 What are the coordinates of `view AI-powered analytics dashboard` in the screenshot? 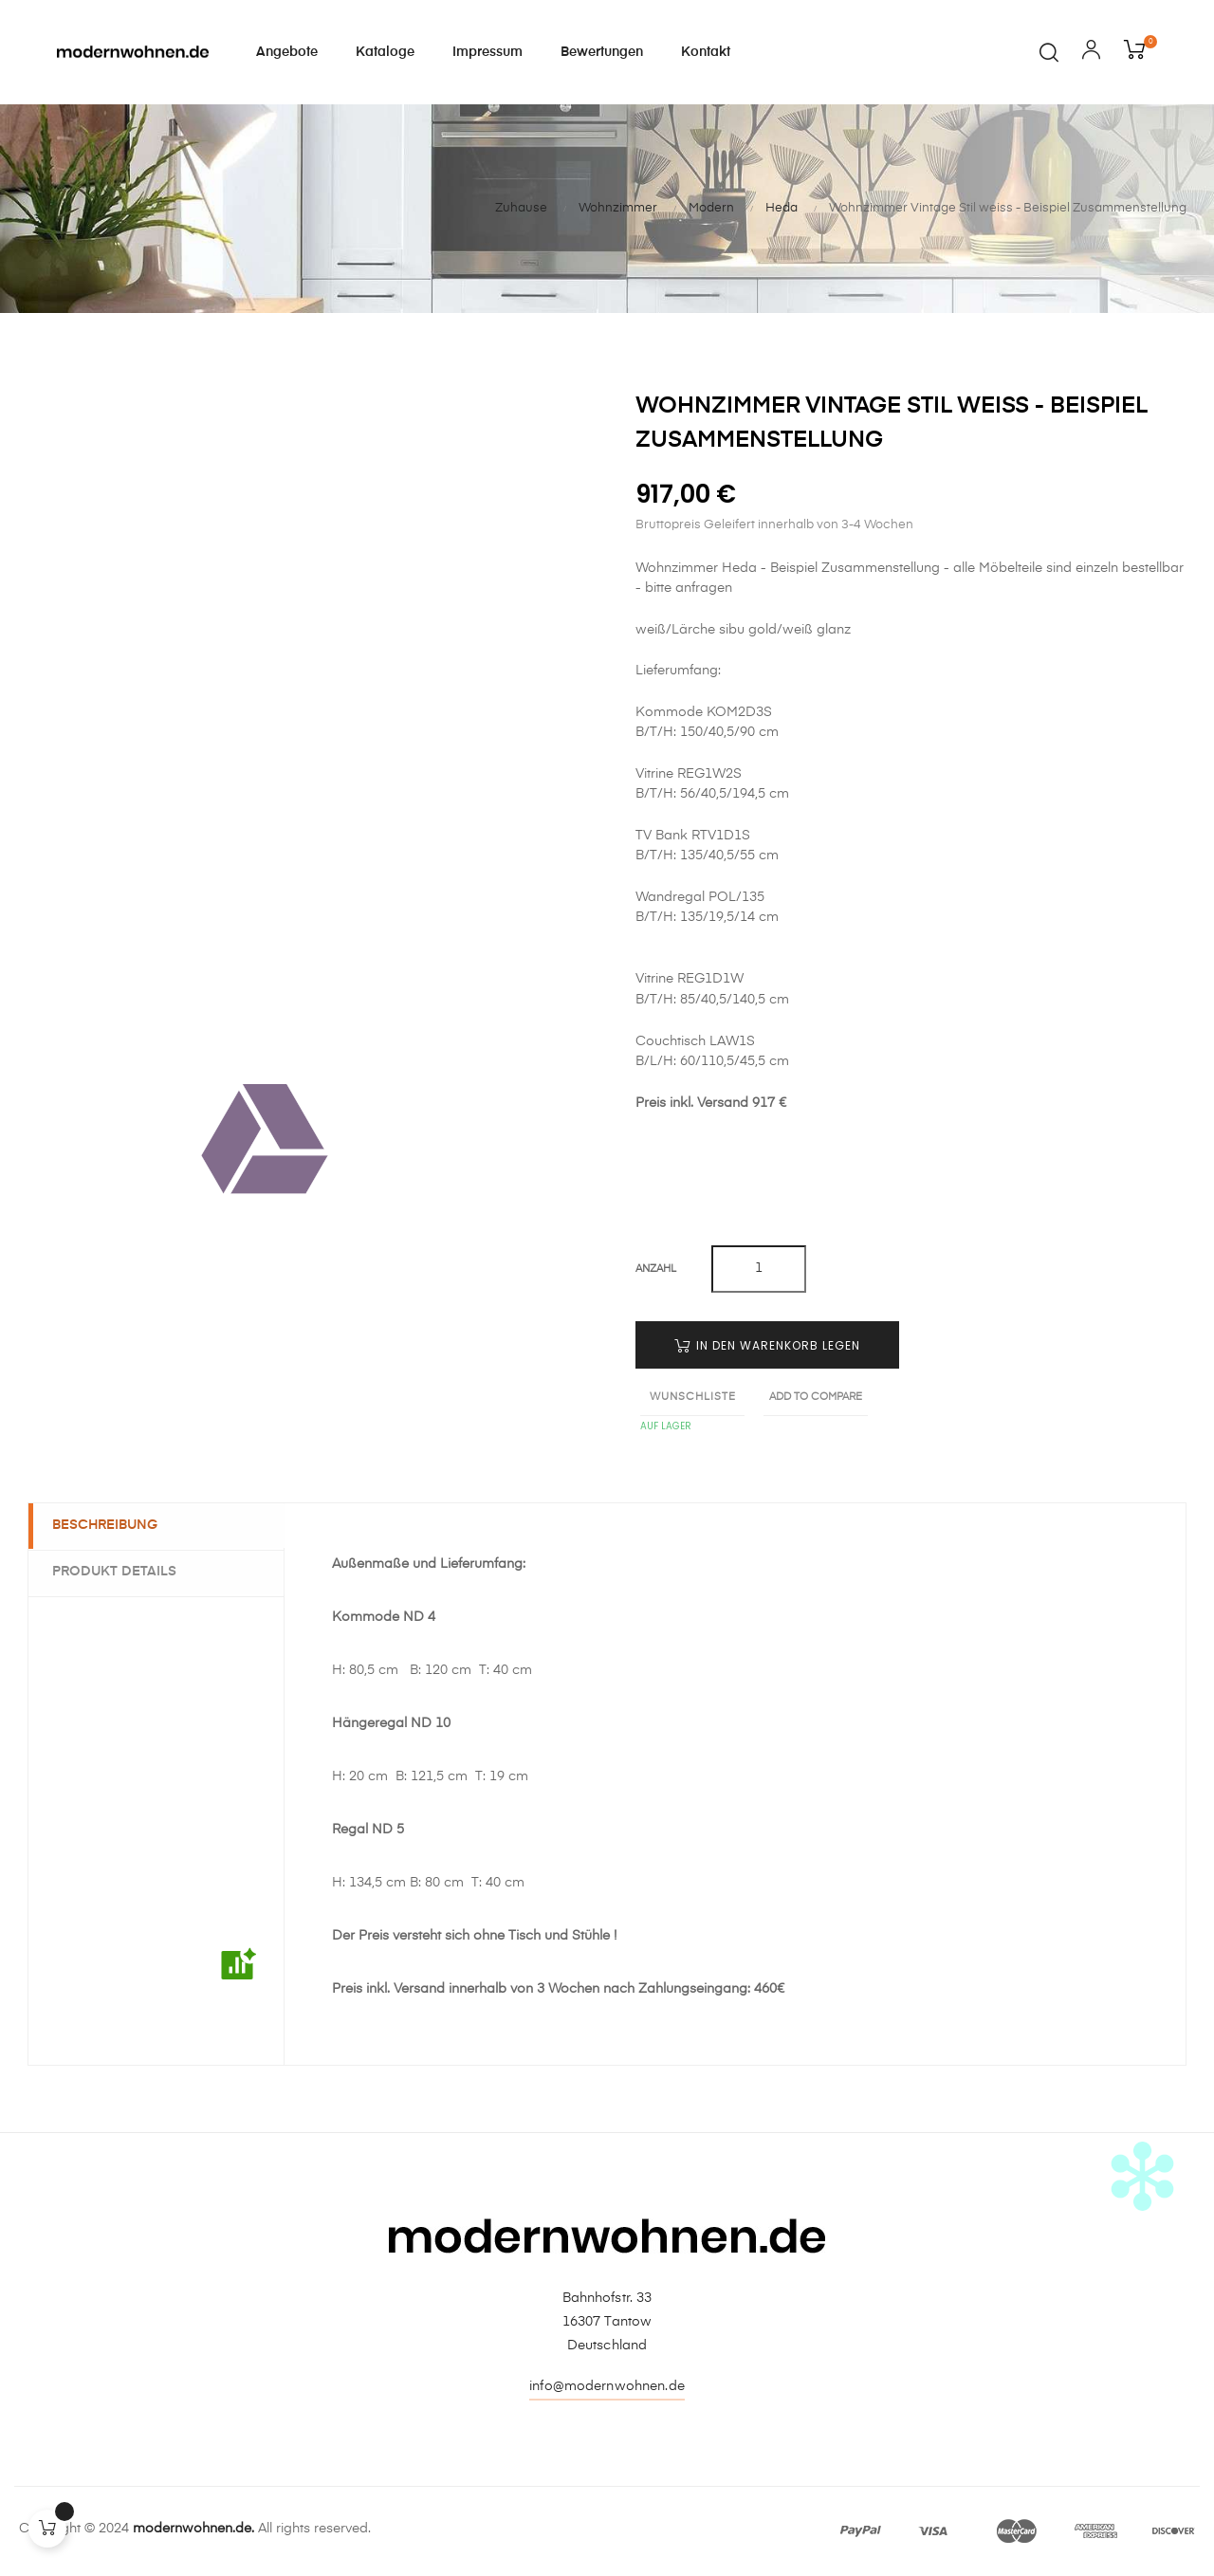 It's located at (237, 1965).